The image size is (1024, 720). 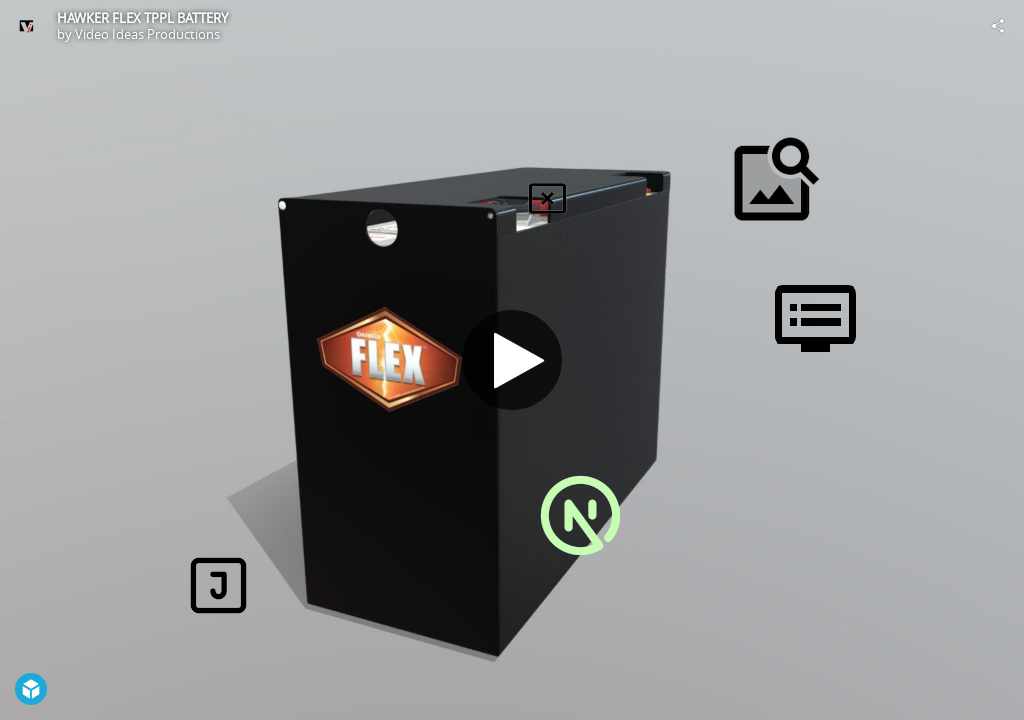 What do you see at coordinates (776, 179) in the screenshot?
I see `search for images or photos` at bounding box center [776, 179].